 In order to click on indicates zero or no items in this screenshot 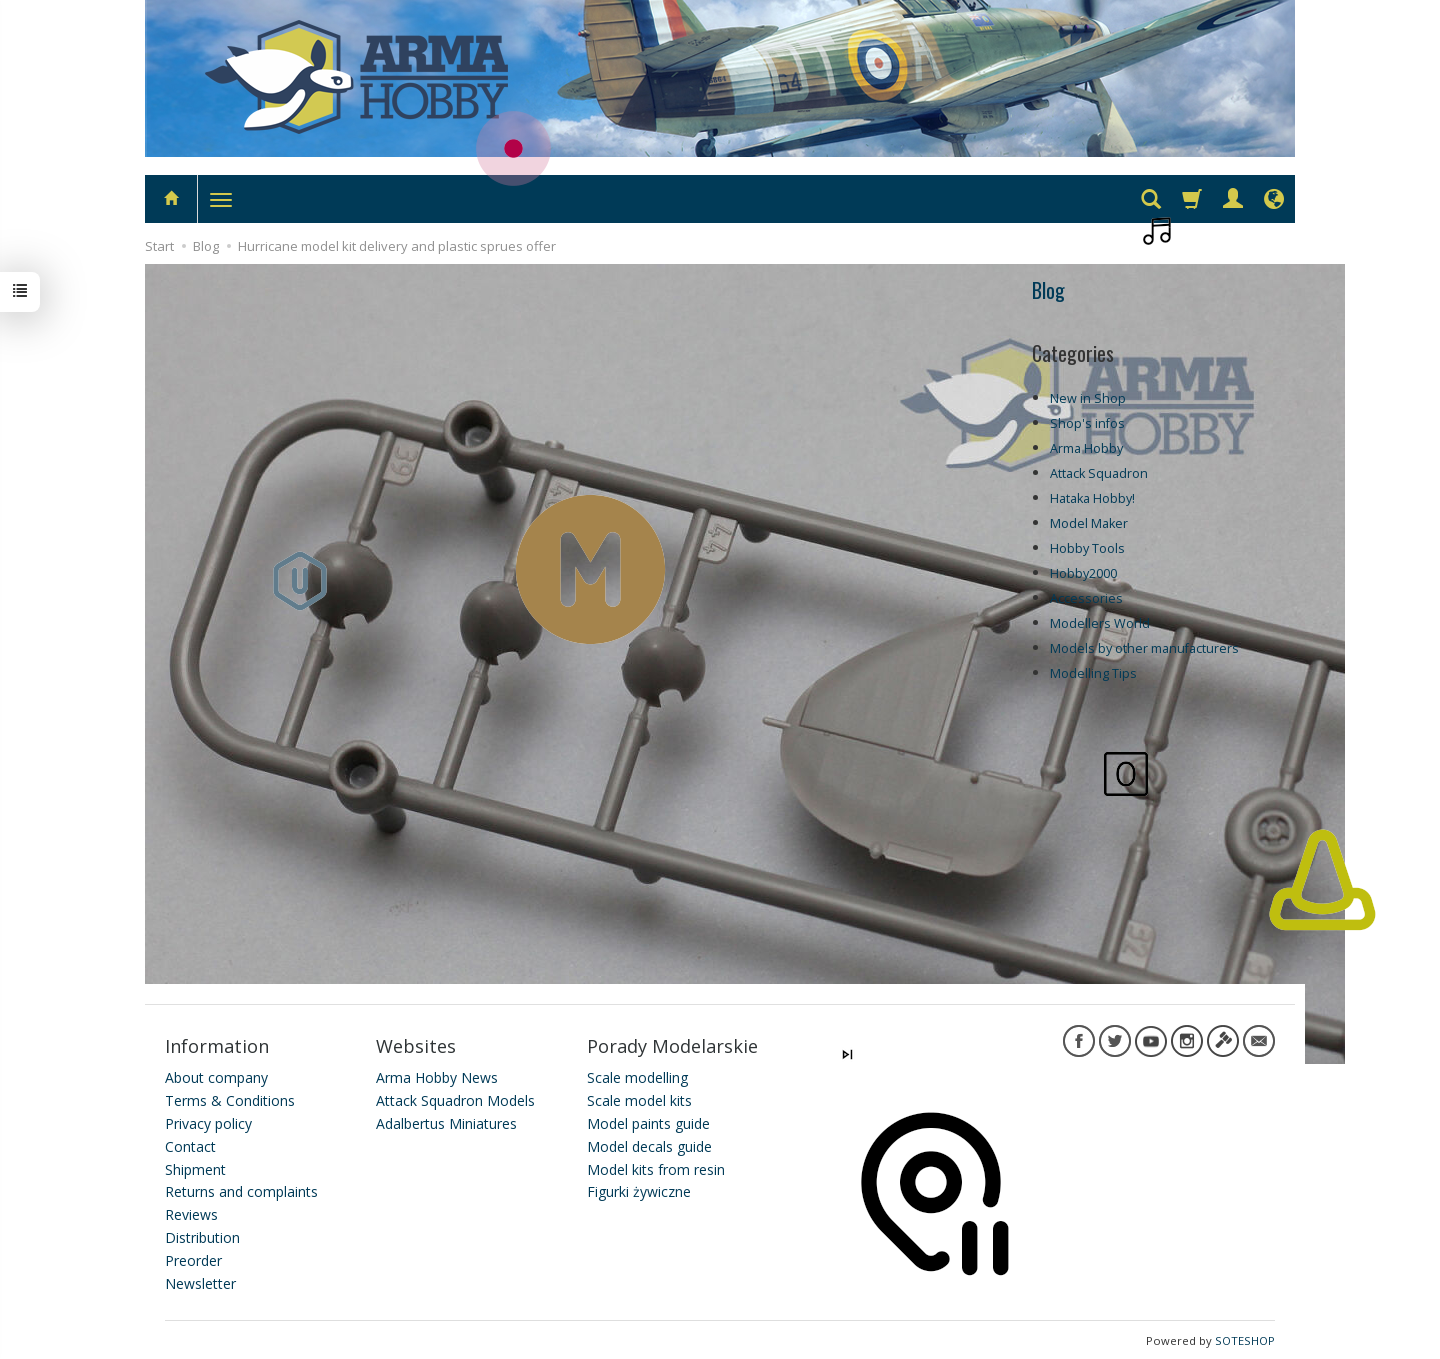, I will do `click(1126, 774)`.